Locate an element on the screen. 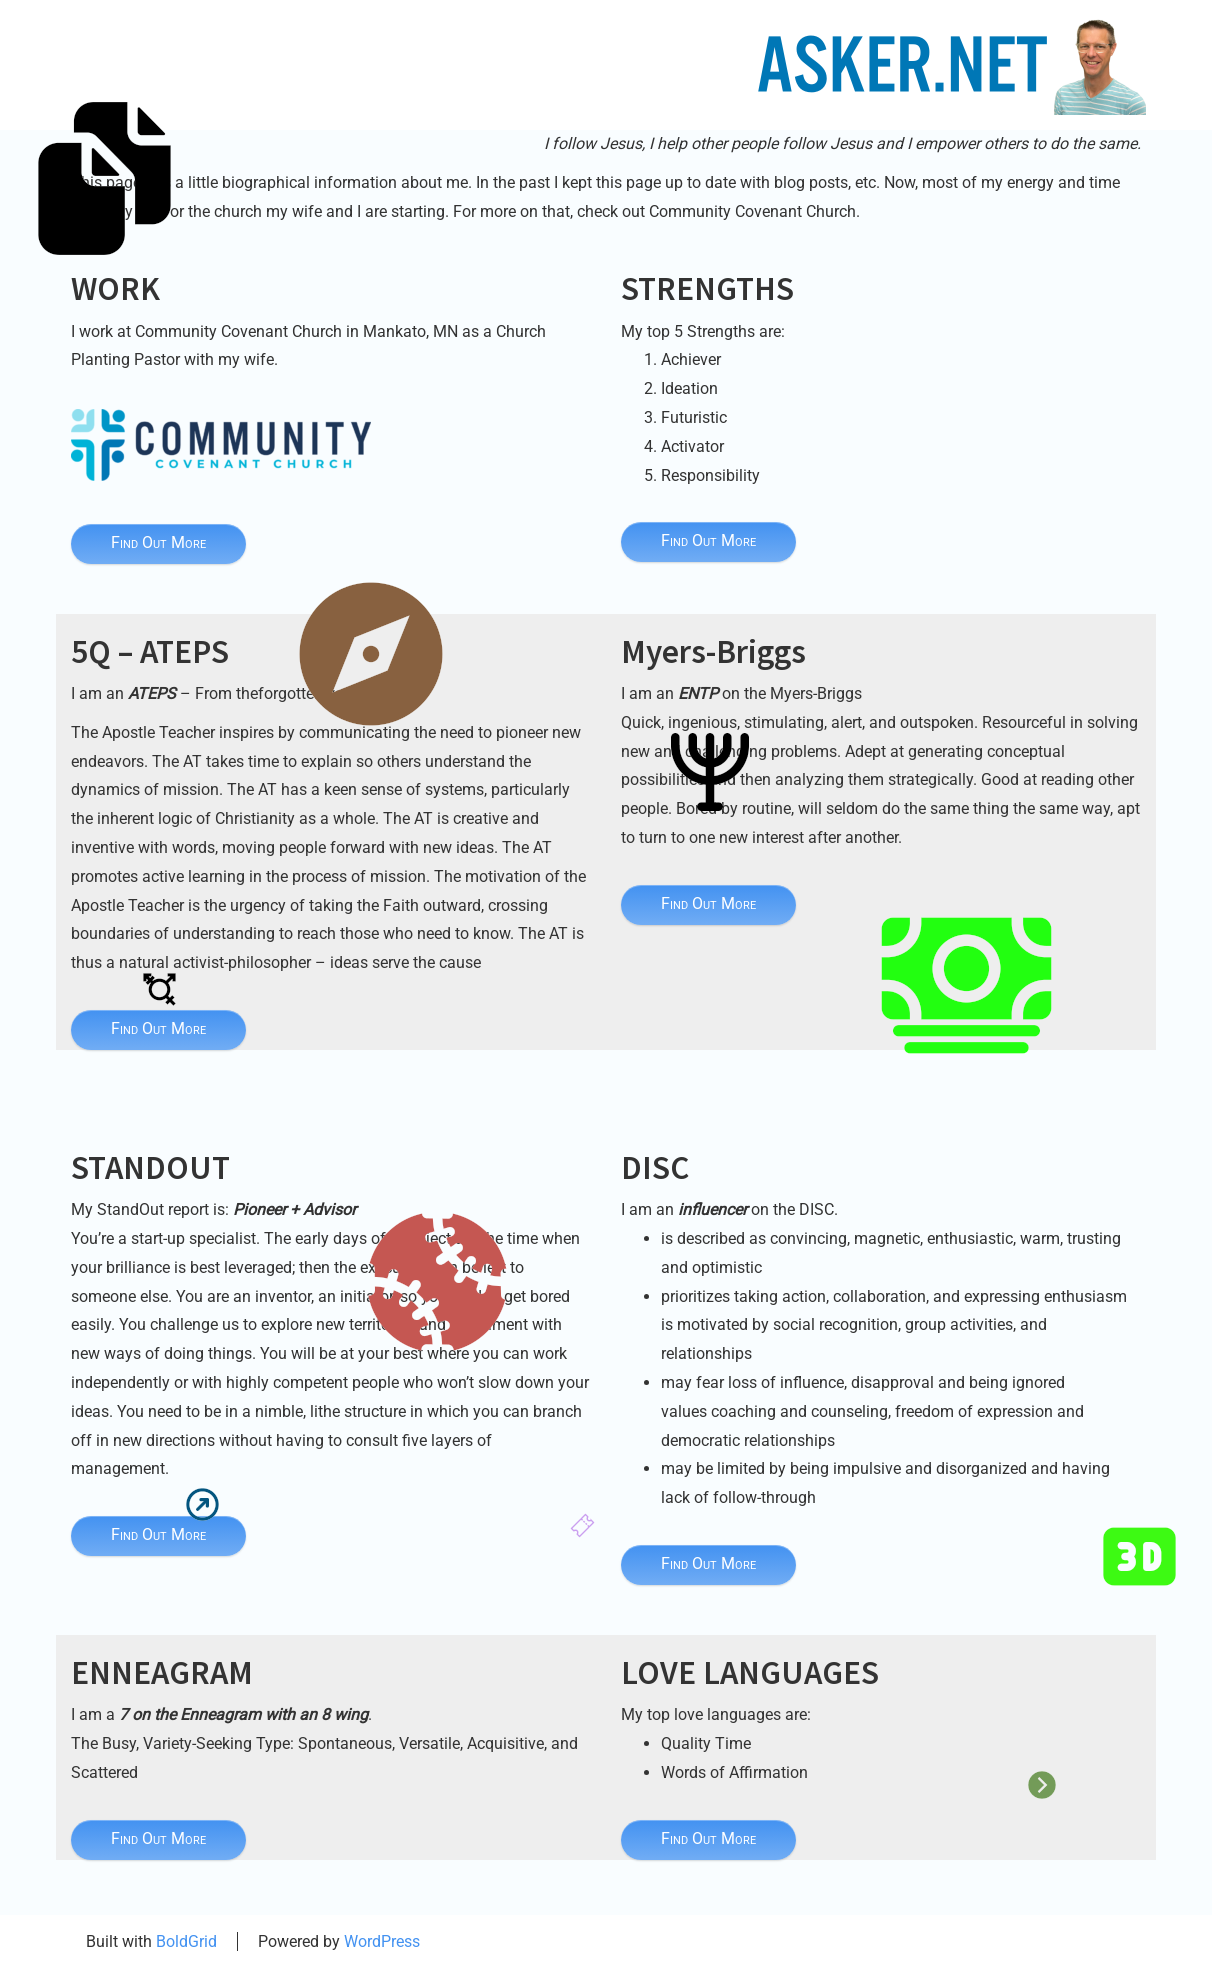 The width and height of the screenshot is (1212, 1969). indicates 3D content or viewing mode is located at coordinates (1139, 1556).